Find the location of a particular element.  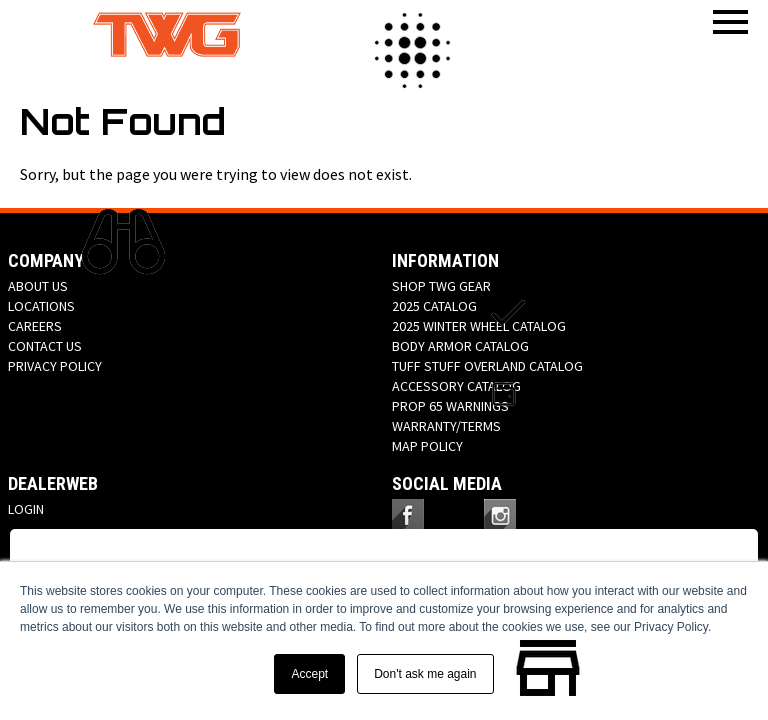

apply blur effect to image is located at coordinates (412, 50).